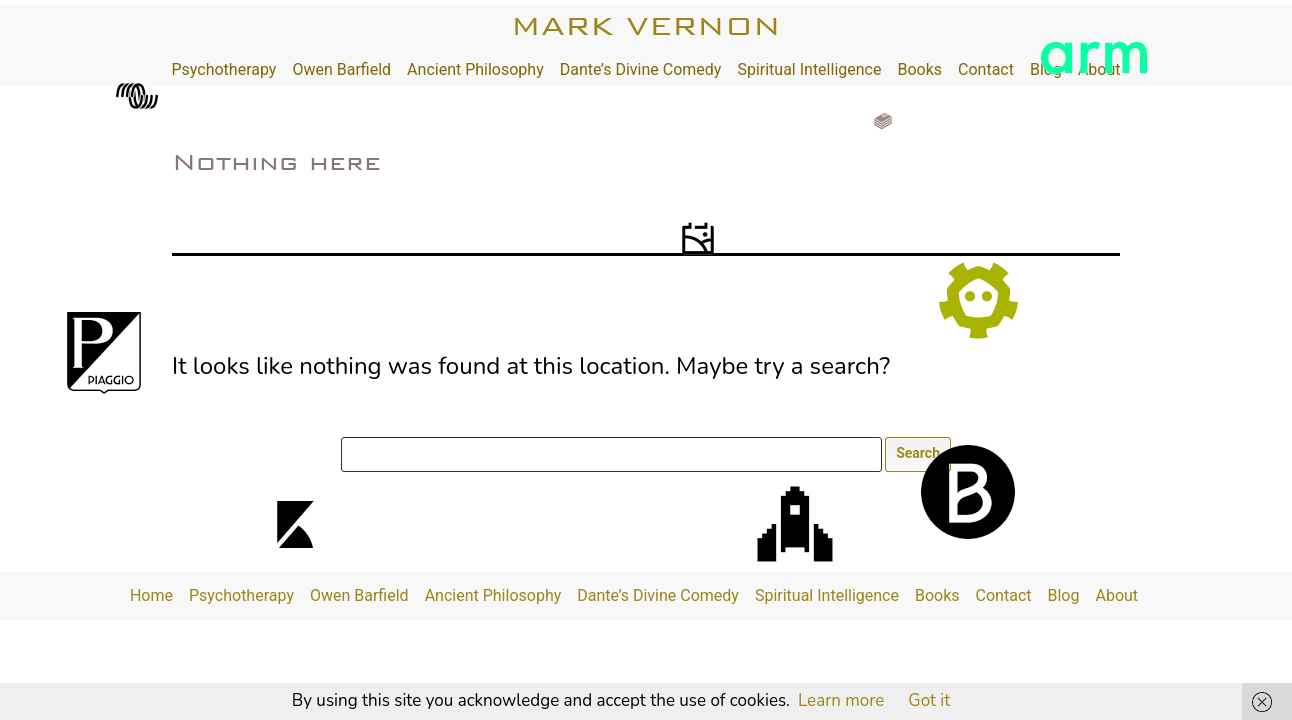  Describe the element at coordinates (698, 240) in the screenshot. I see `view photo gallery` at that location.